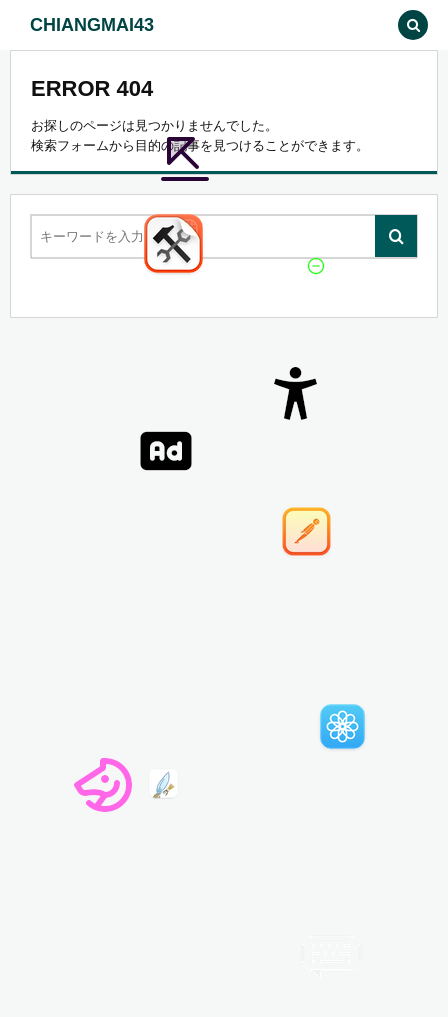 Image resolution: width=448 pixels, height=1017 pixels. What do you see at coordinates (316, 266) in the screenshot?
I see `remove an item from a list or collection` at bounding box center [316, 266].